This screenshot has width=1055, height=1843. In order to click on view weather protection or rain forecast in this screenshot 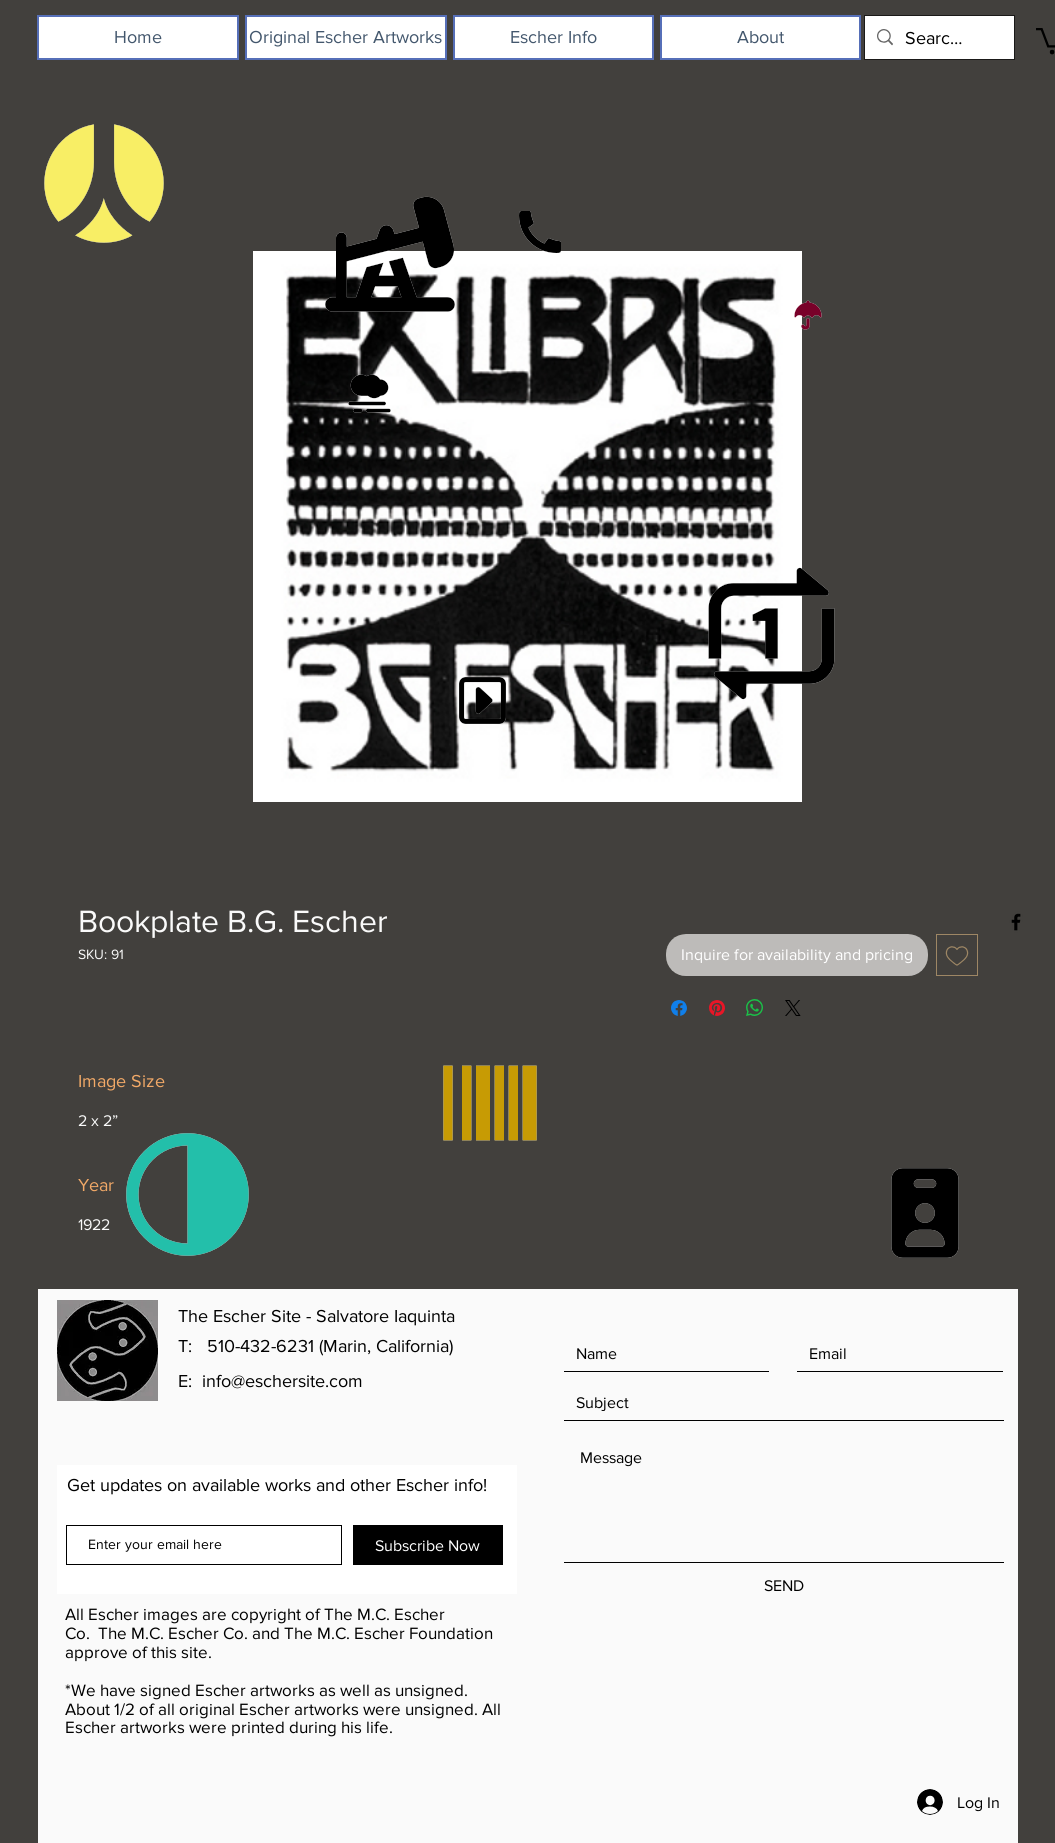, I will do `click(808, 316)`.